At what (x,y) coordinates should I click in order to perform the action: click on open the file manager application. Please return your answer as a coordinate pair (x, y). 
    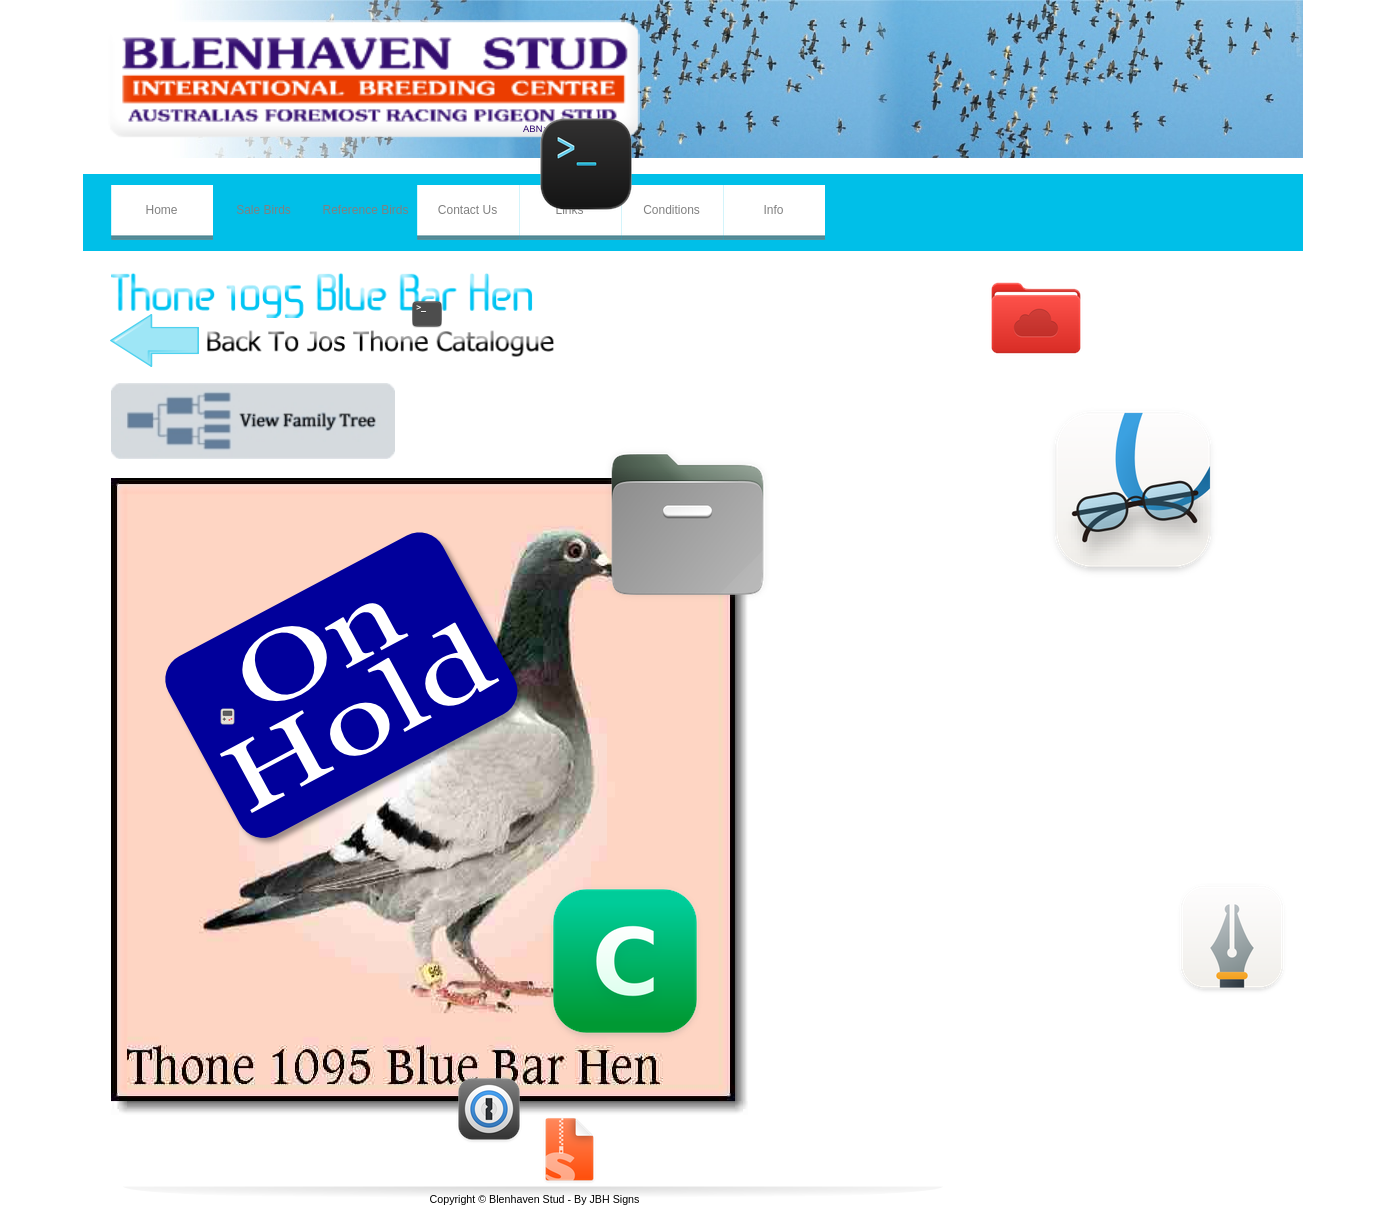
    Looking at the image, I should click on (687, 524).